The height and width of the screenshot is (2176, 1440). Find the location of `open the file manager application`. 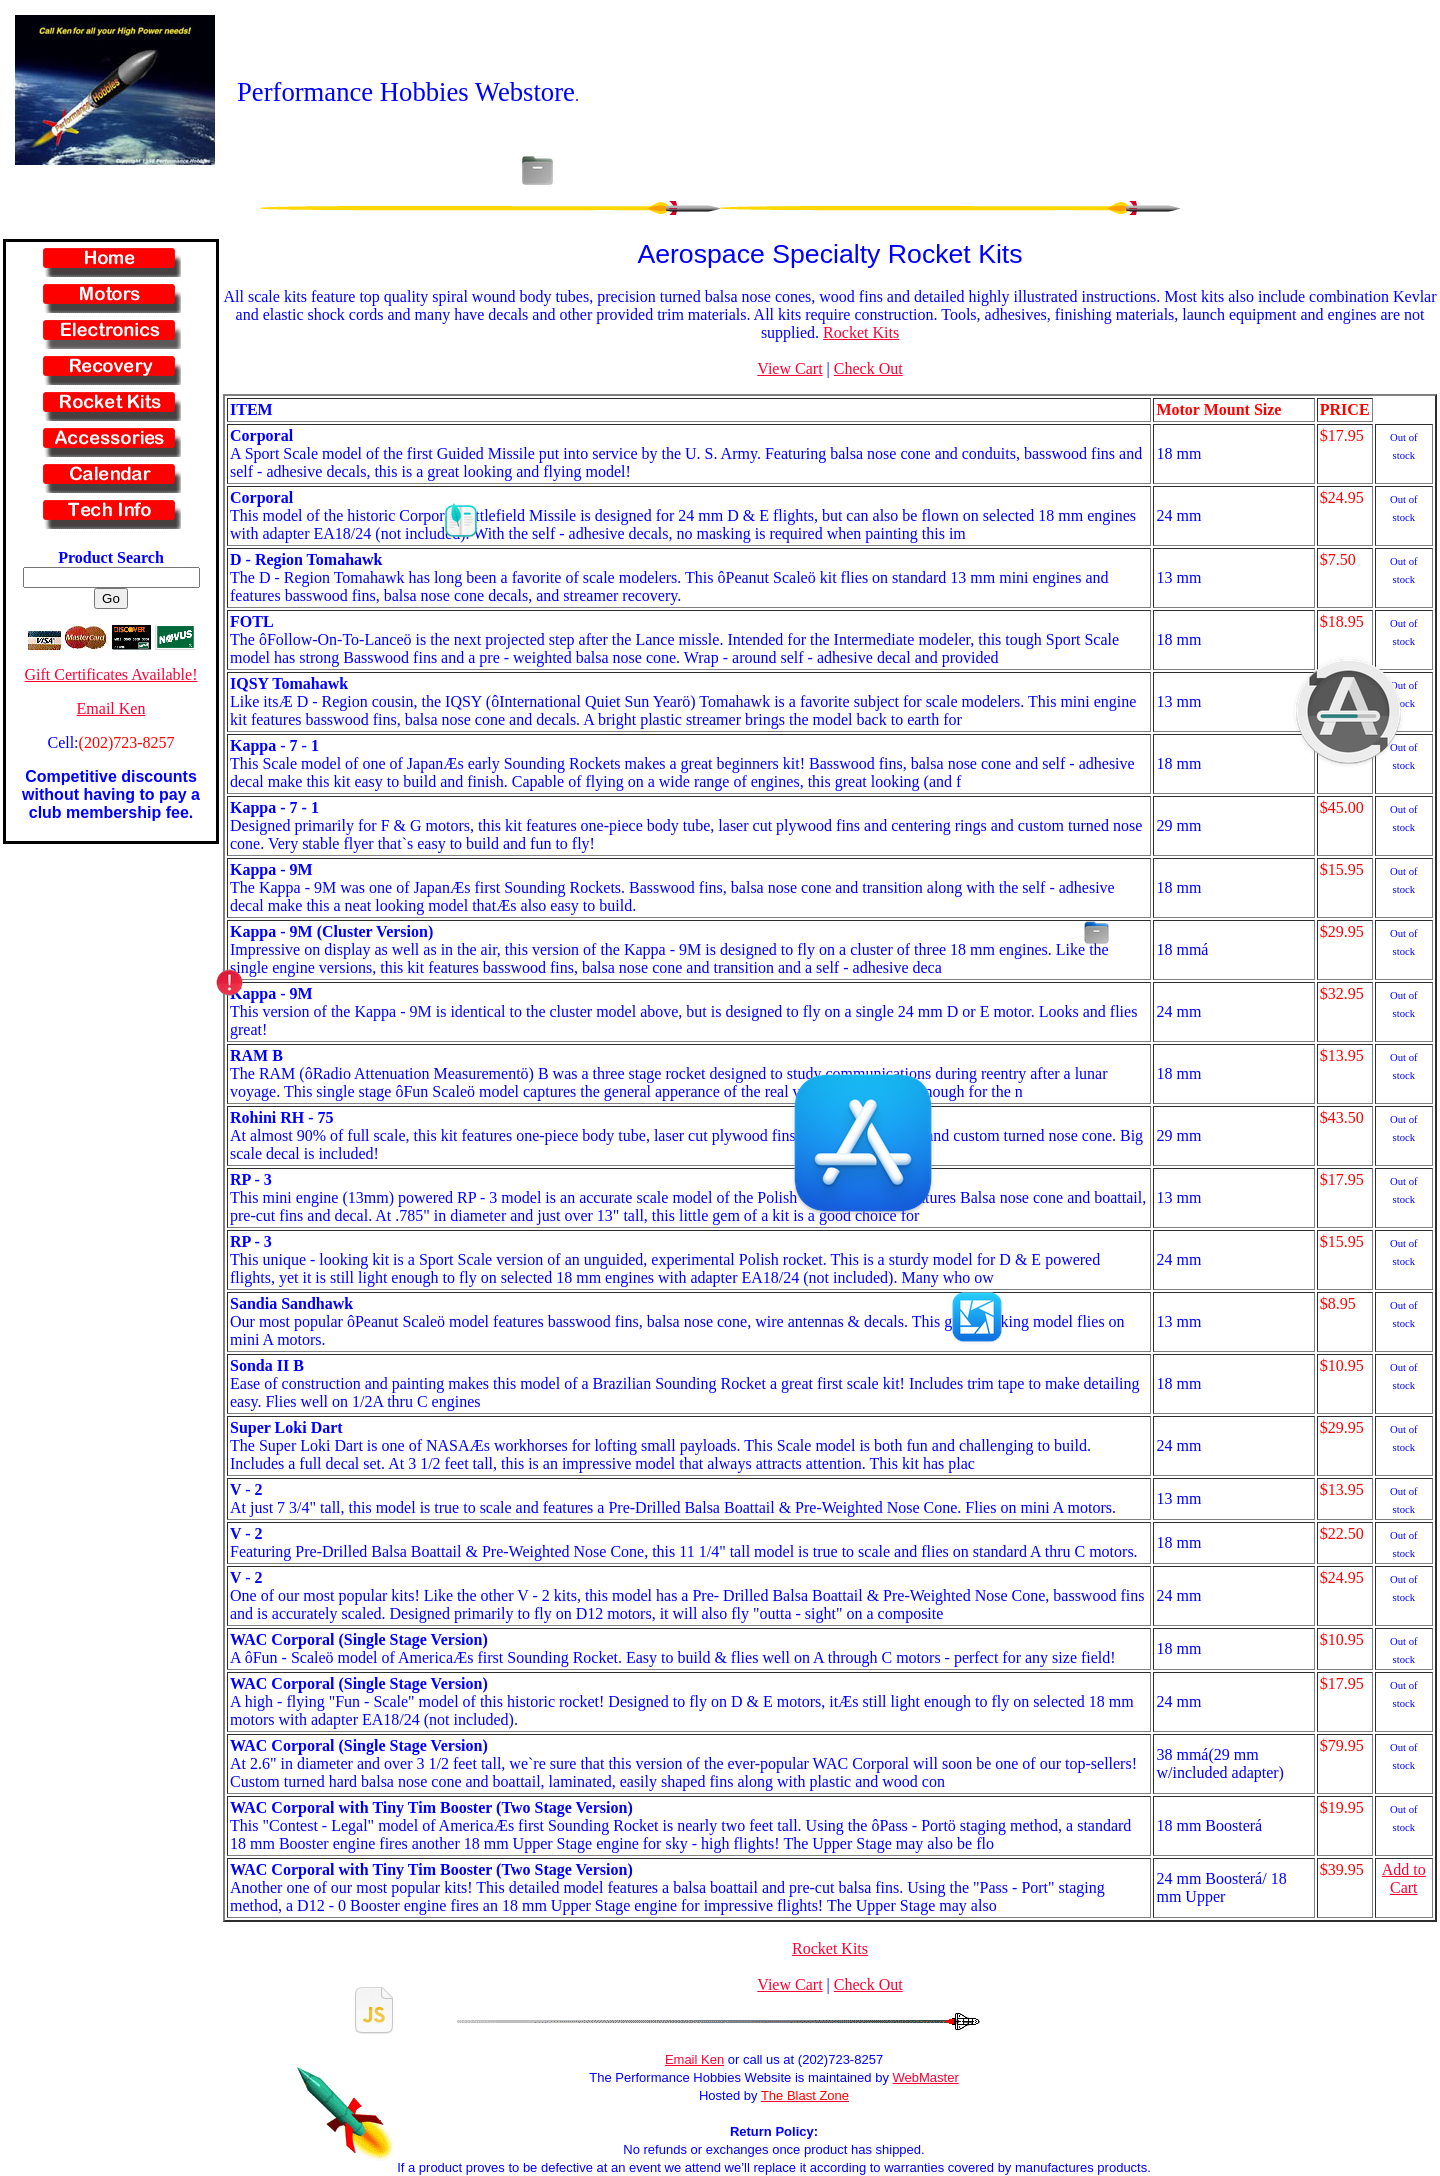

open the file manager application is located at coordinates (1096, 932).